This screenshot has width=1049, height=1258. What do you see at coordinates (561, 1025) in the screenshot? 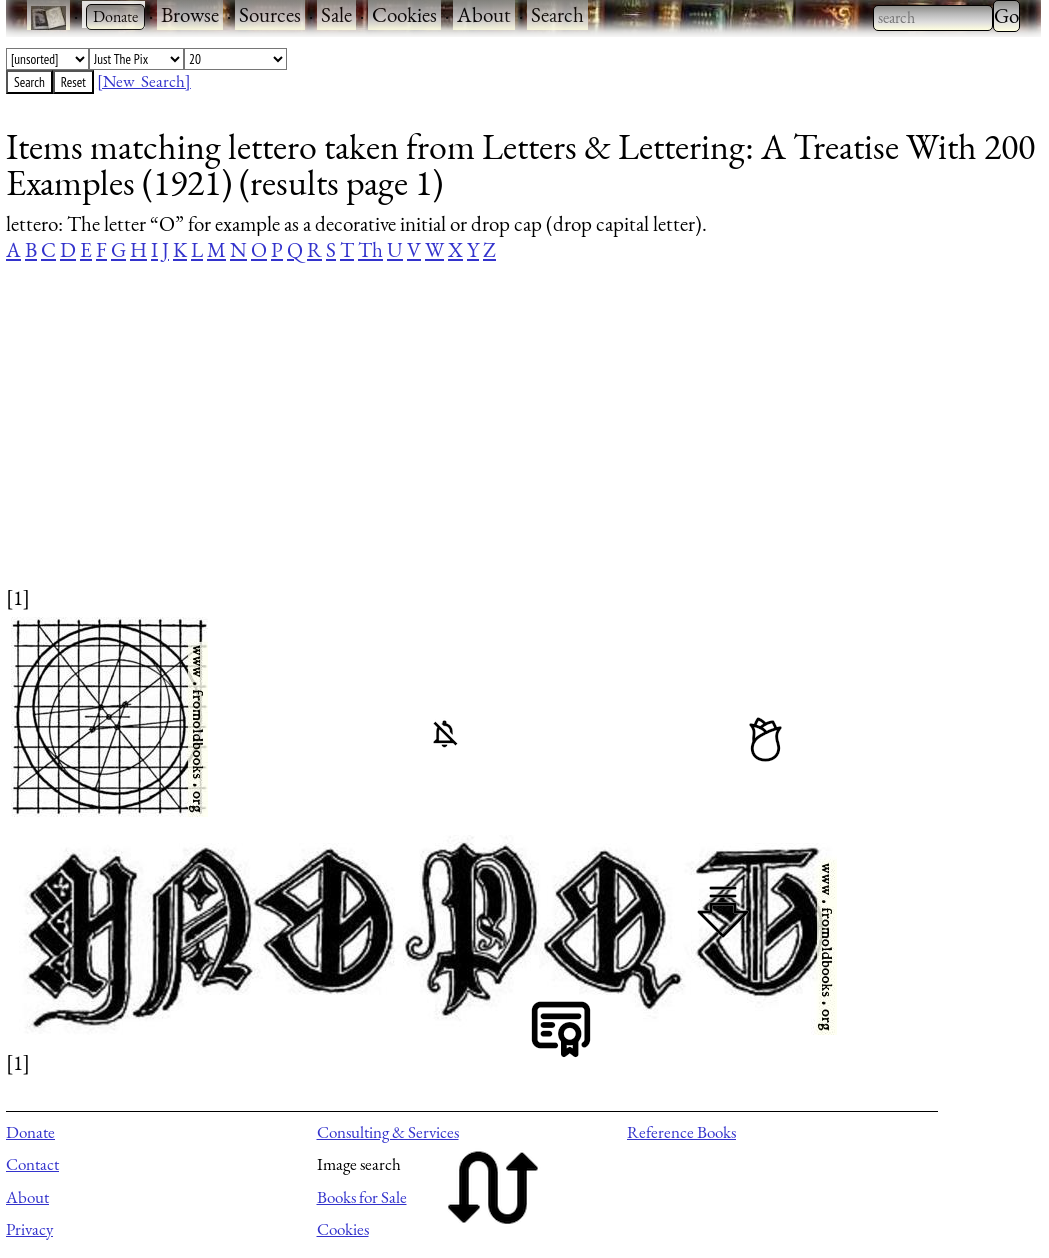
I see `view certificate or credential details` at bounding box center [561, 1025].